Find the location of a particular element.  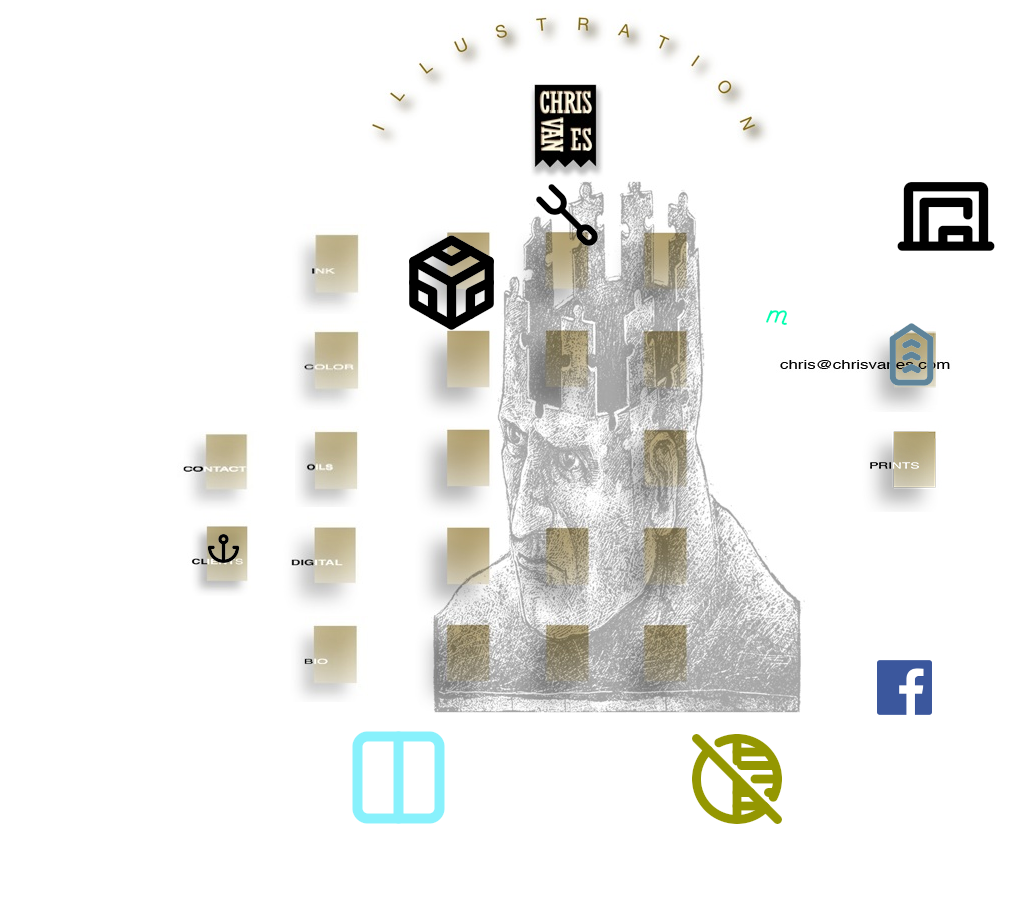

view military or user rank status is located at coordinates (911, 354).